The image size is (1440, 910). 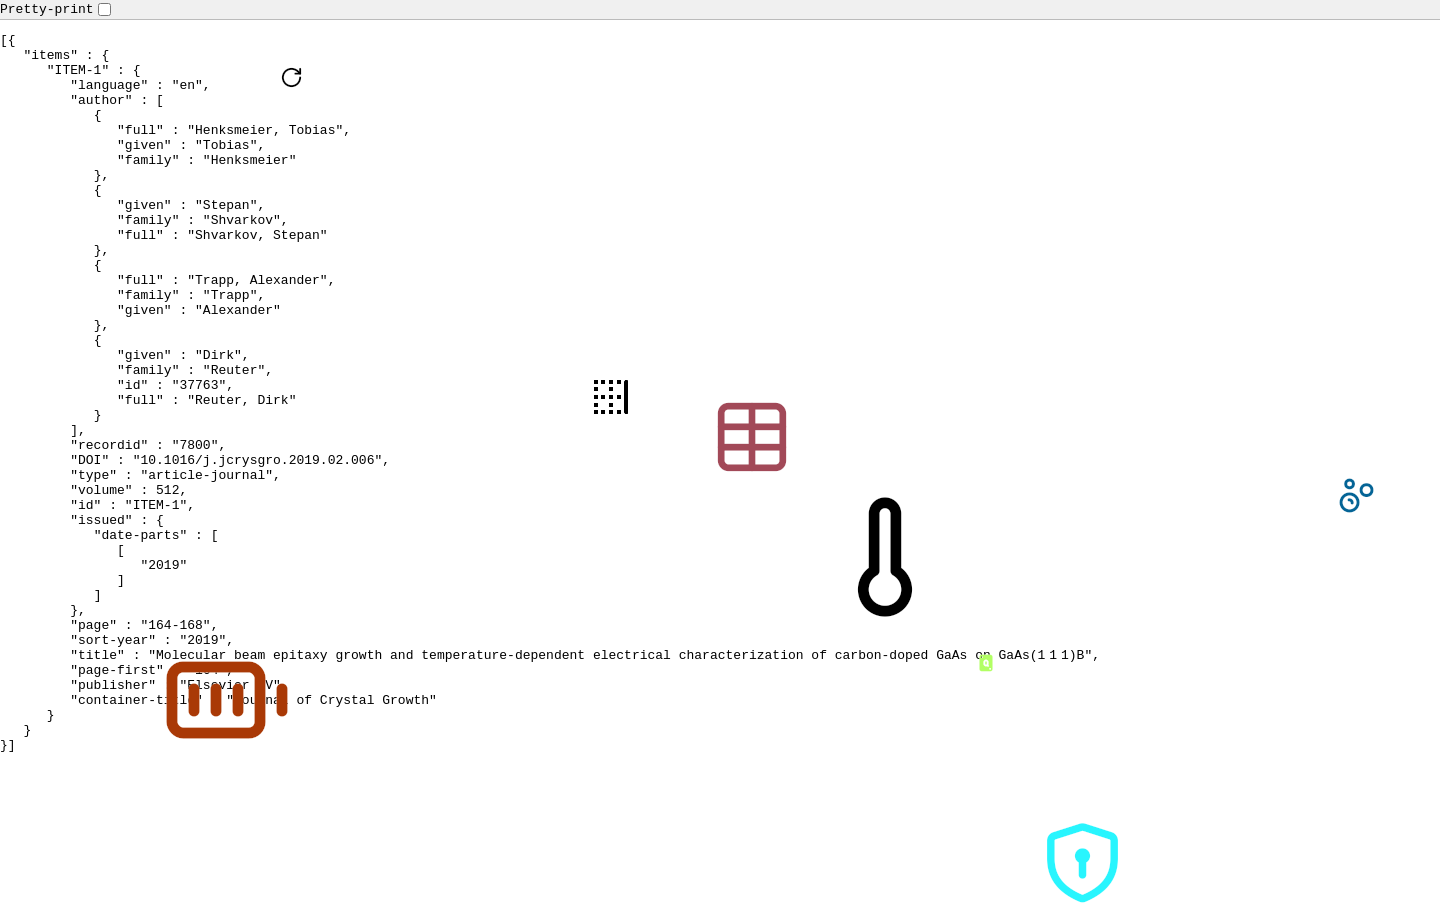 What do you see at coordinates (291, 77) in the screenshot?
I see `redo or repeat the last action` at bounding box center [291, 77].